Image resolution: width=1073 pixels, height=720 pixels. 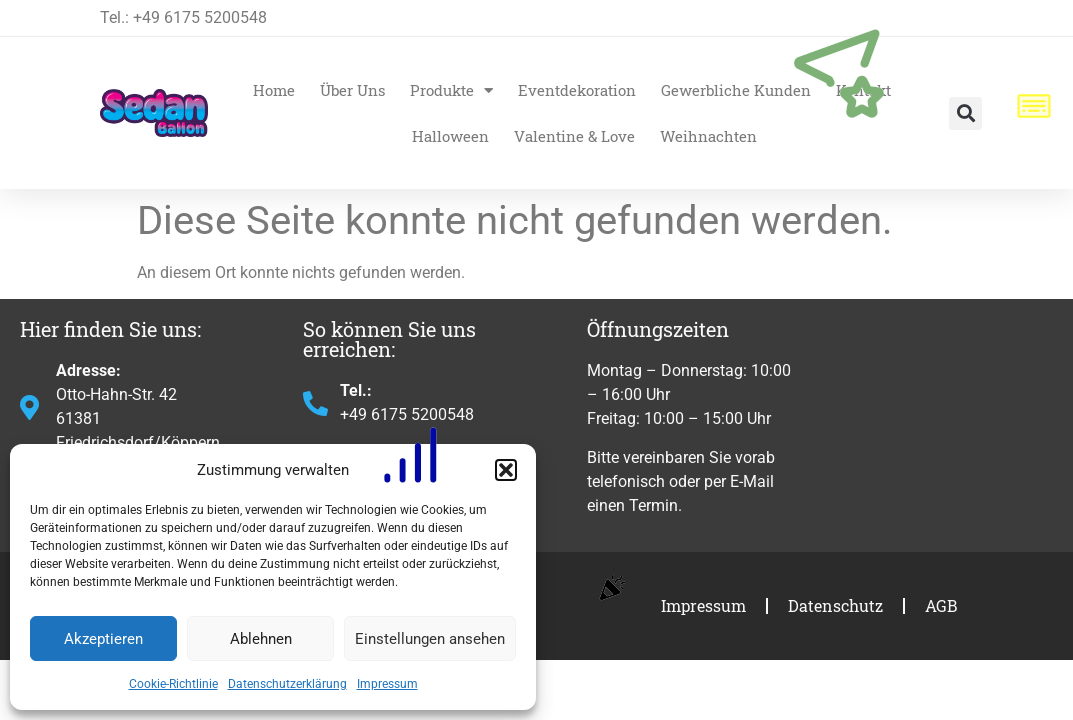 What do you see at coordinates (1034, 106) in the screenshot?
I see `open on-screen keyboard` at bounding box center [1034, 106].